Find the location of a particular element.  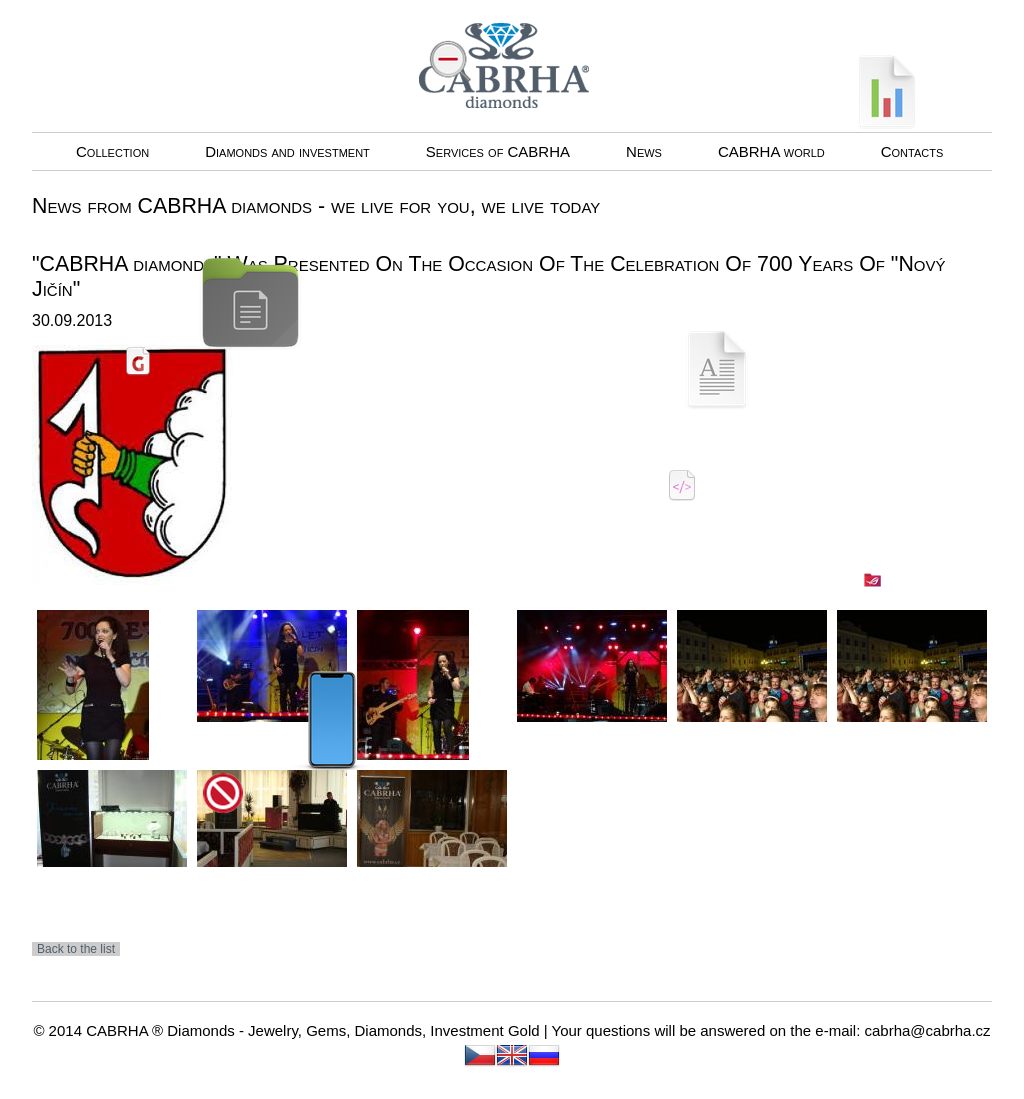

open ASUS Republic of Gamers files folder is located at coordinates (872, 580).